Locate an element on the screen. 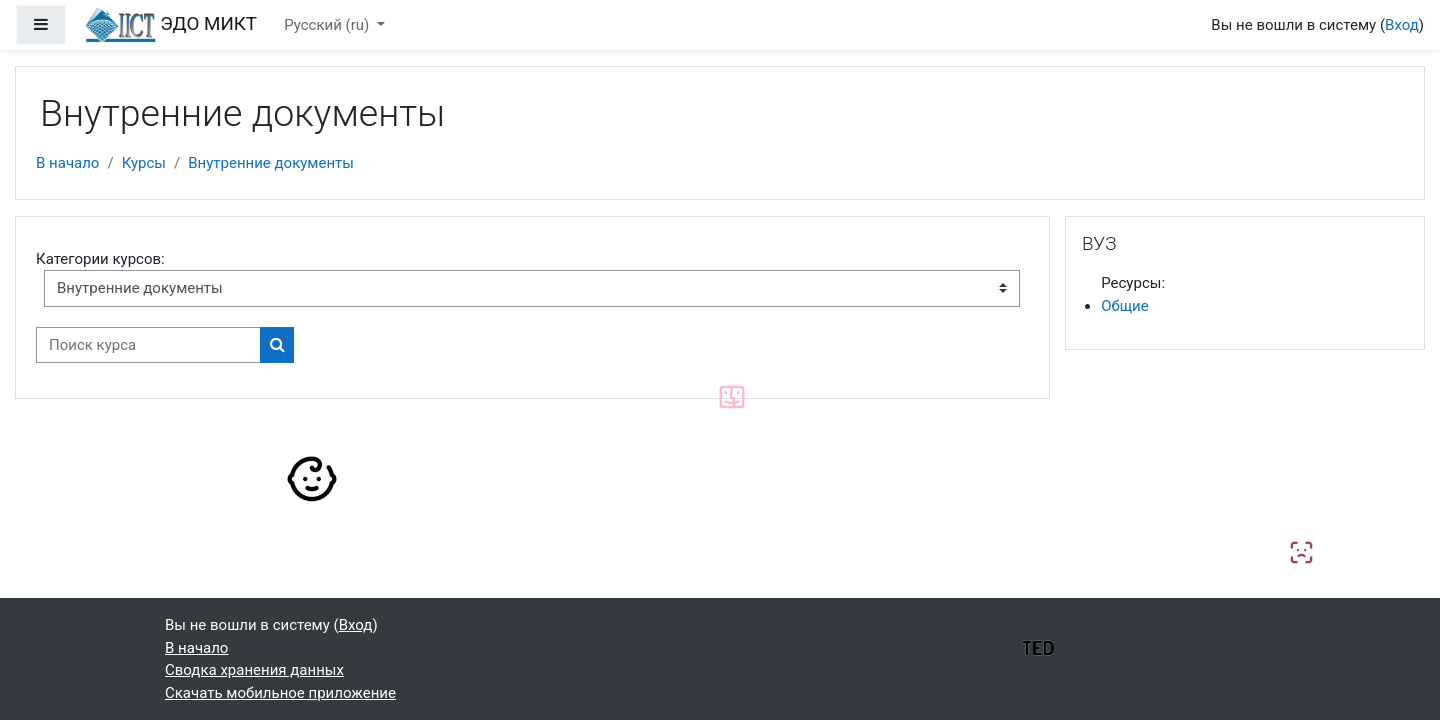  access parental or child-friendly mode is located at coordinates (312, 479).